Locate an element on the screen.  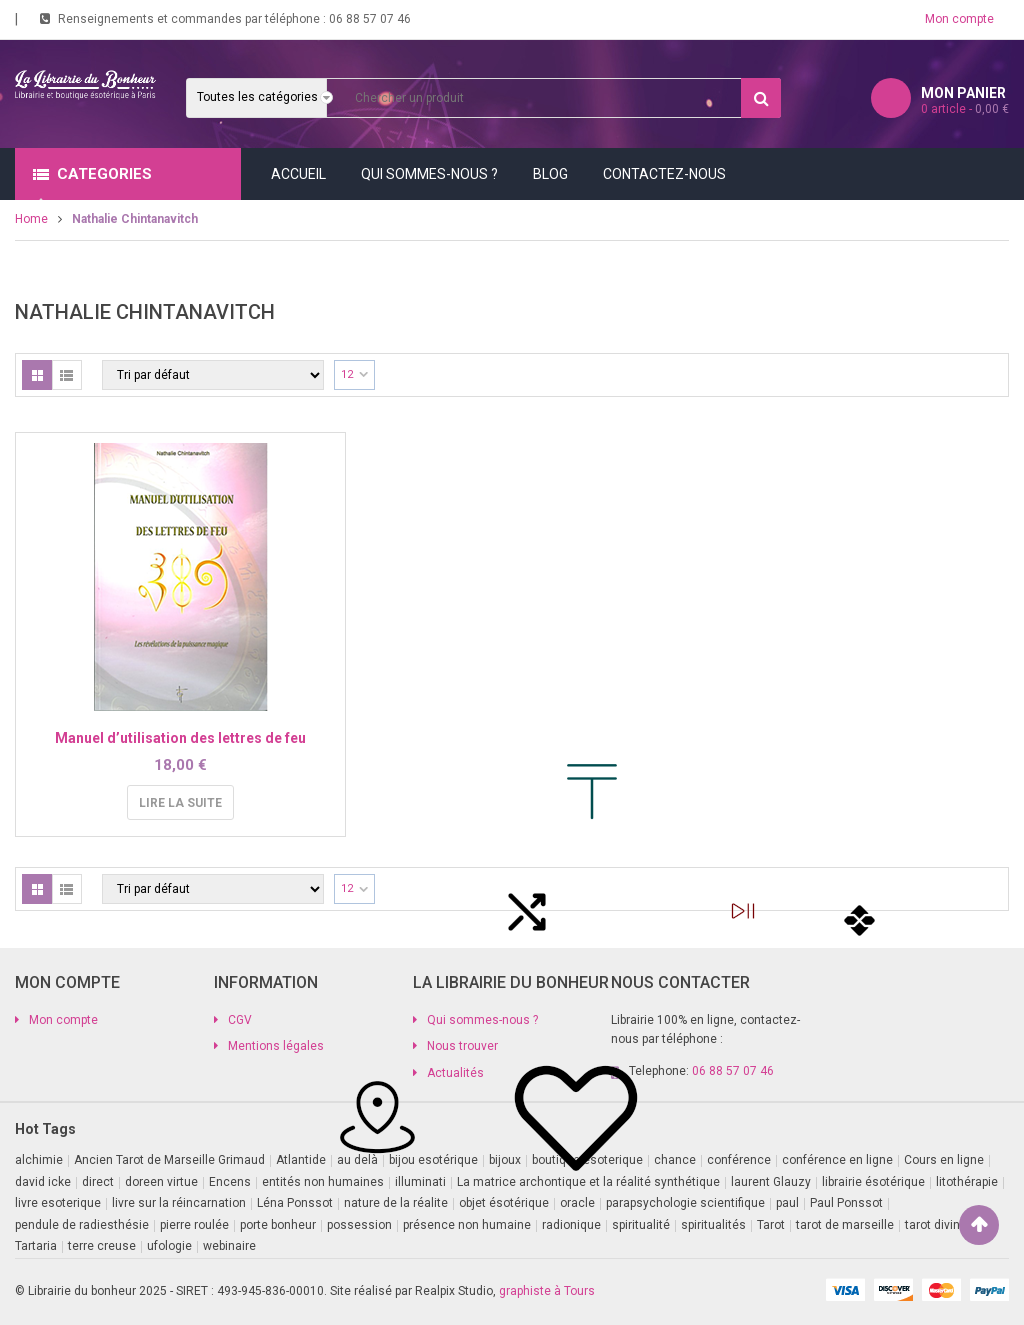
indicates kazakhstani tenge currency is located at coordinates (592, 789).